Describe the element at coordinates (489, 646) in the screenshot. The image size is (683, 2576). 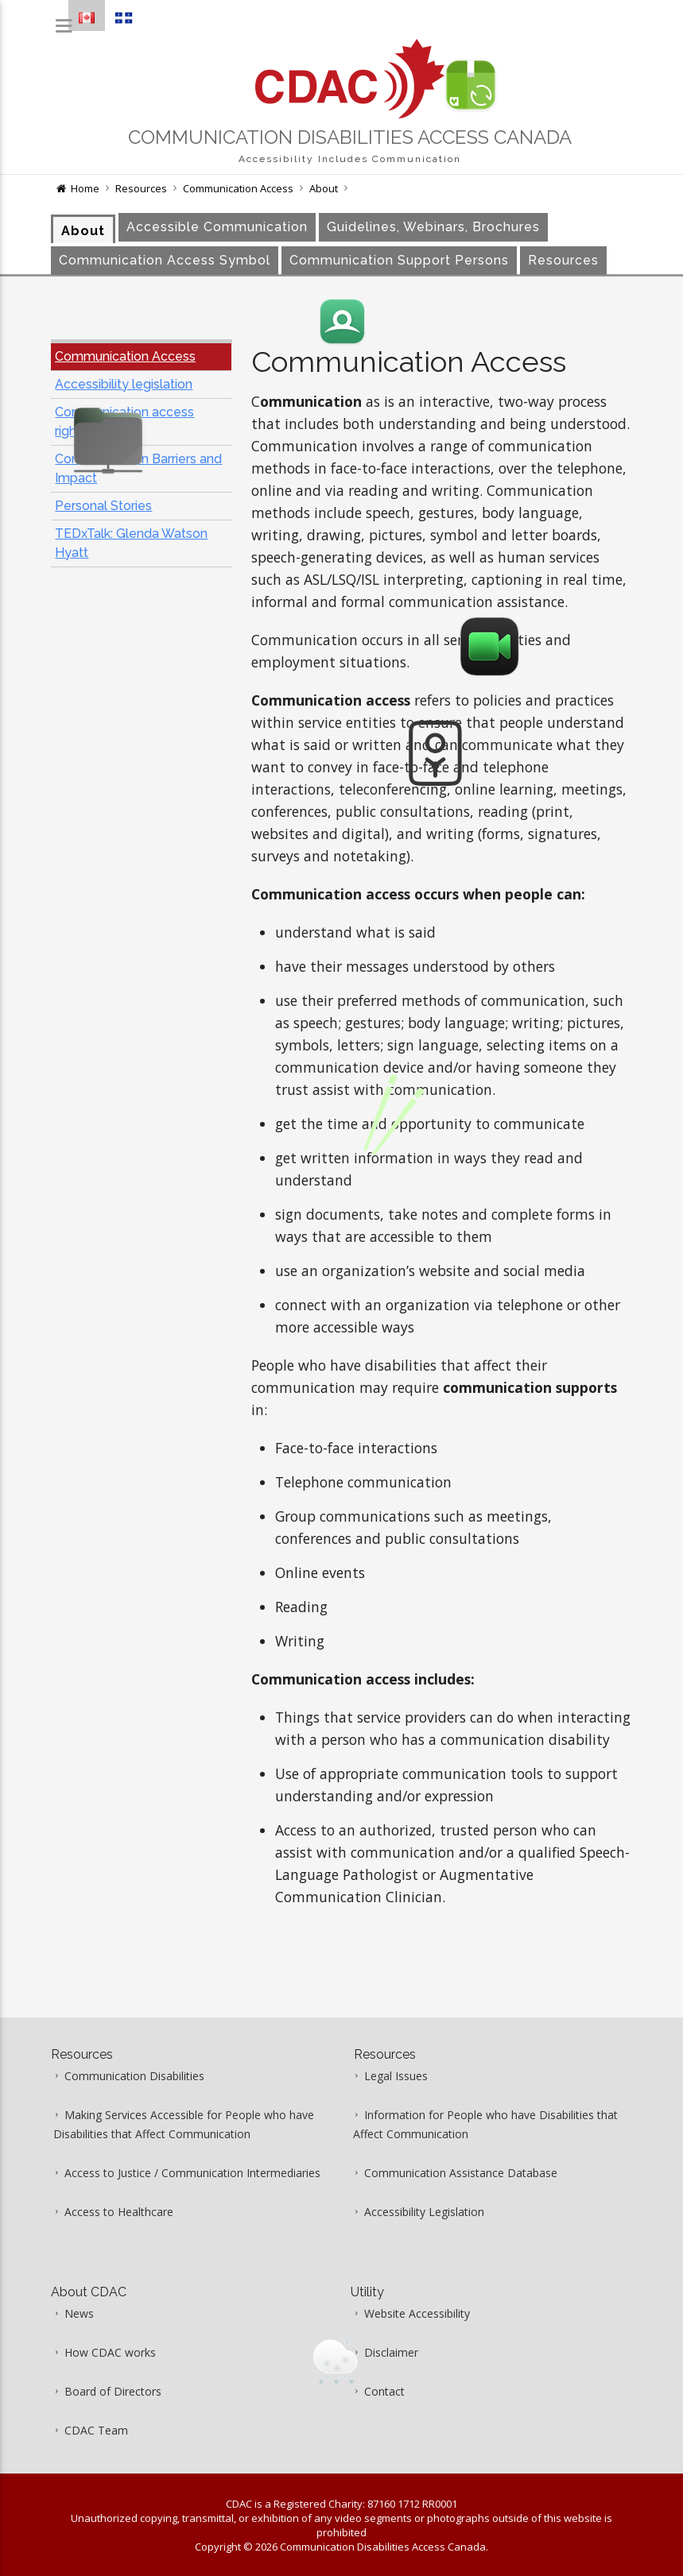
I see `open facetime app` at that location.